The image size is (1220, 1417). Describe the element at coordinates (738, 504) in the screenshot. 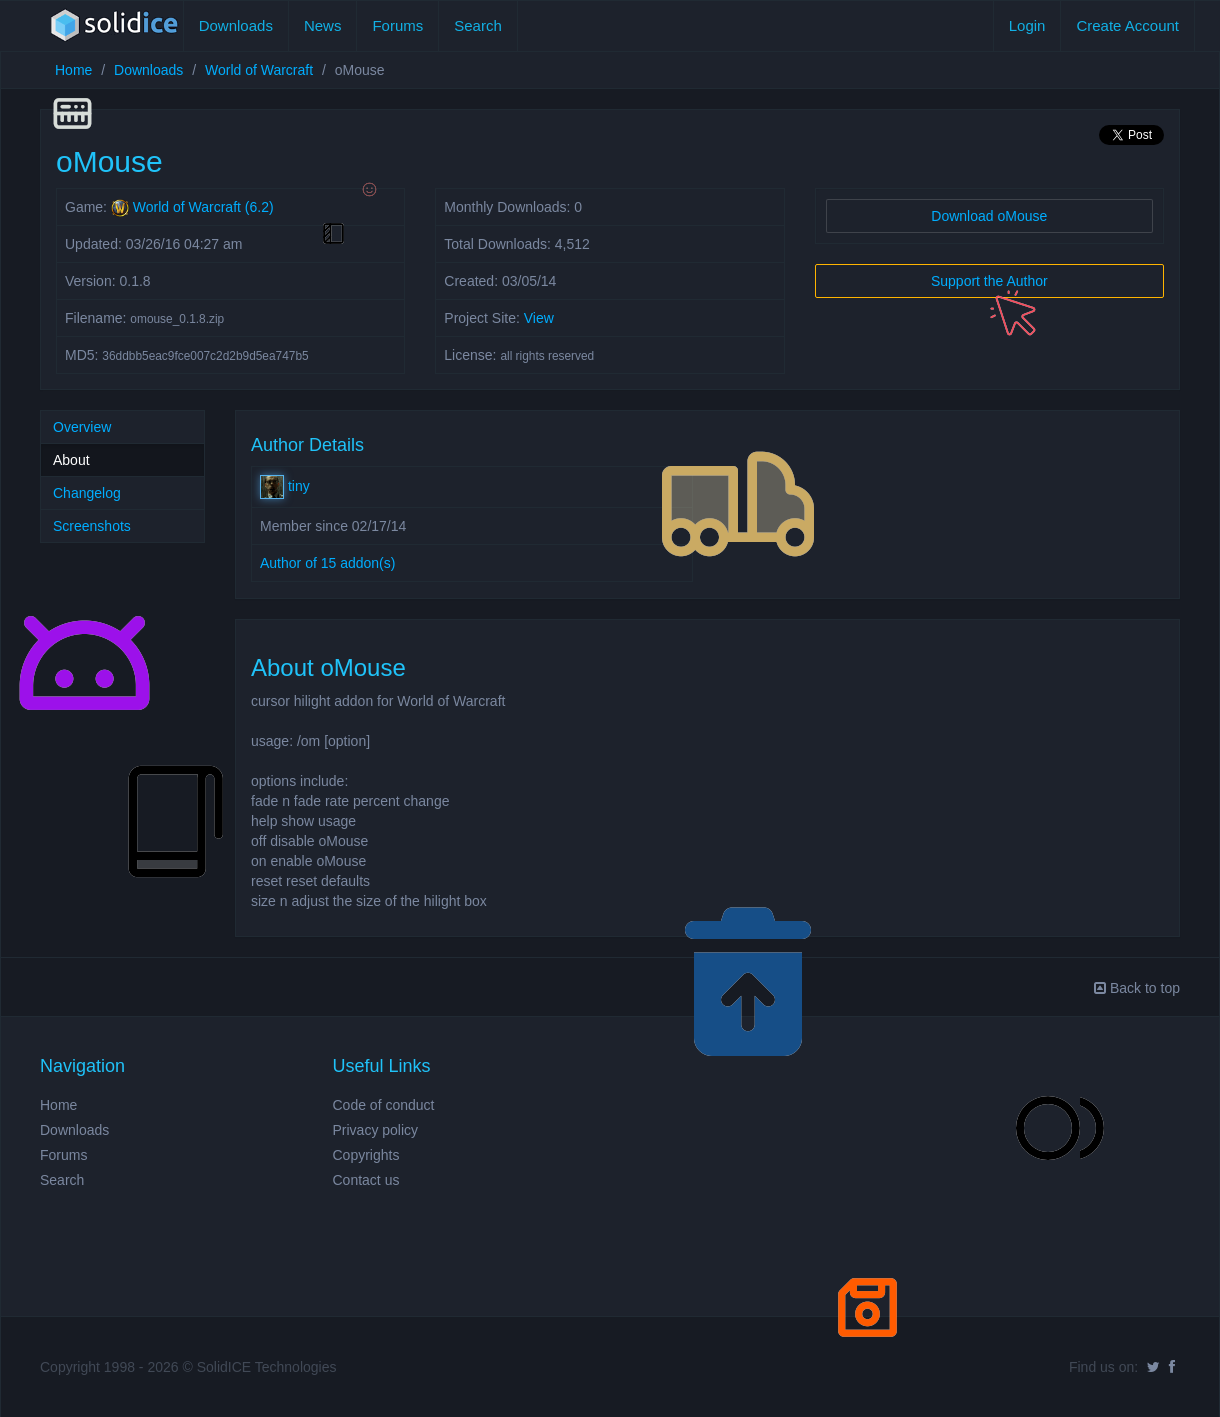

I see `track shipment or delivery status` at that location.